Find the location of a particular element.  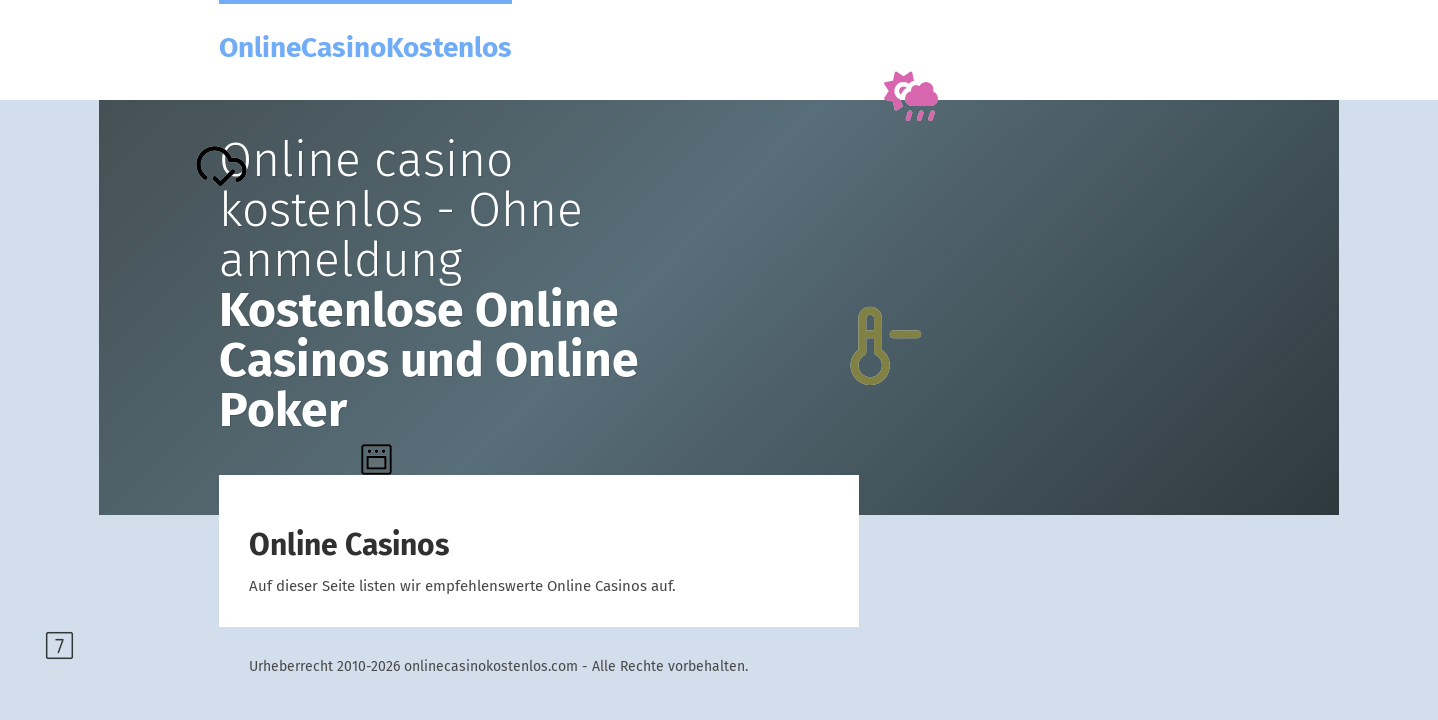

current weather conditions with mixed sun and rain is located at coordinates (911, 97).